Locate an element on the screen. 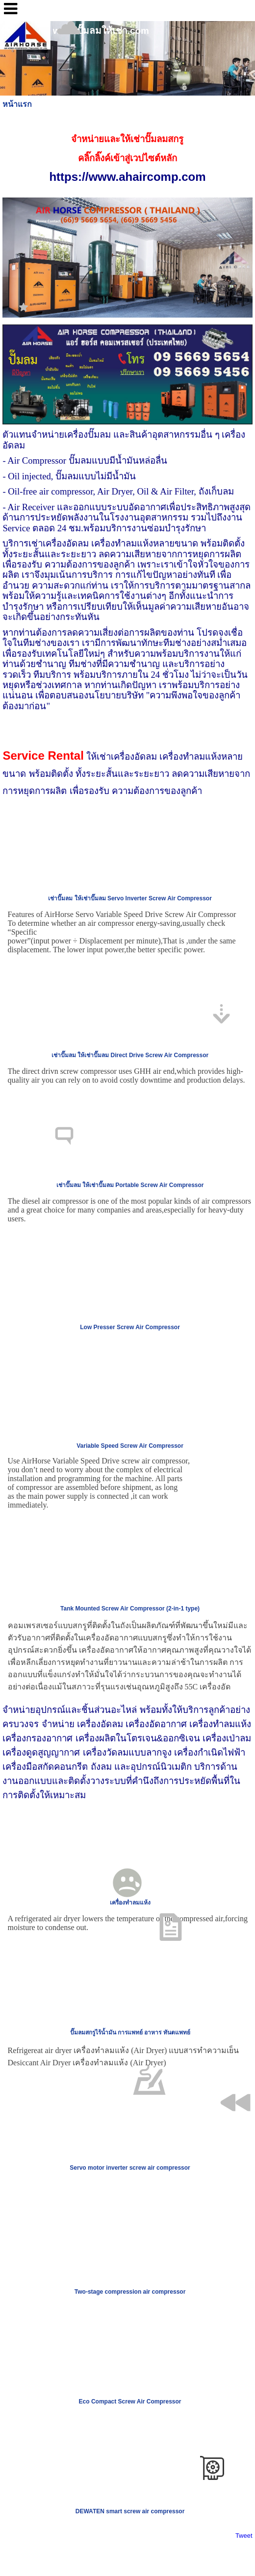 The image size is (255, 2576). set your status to invisible or offline is located at coordinates (64, 1136).